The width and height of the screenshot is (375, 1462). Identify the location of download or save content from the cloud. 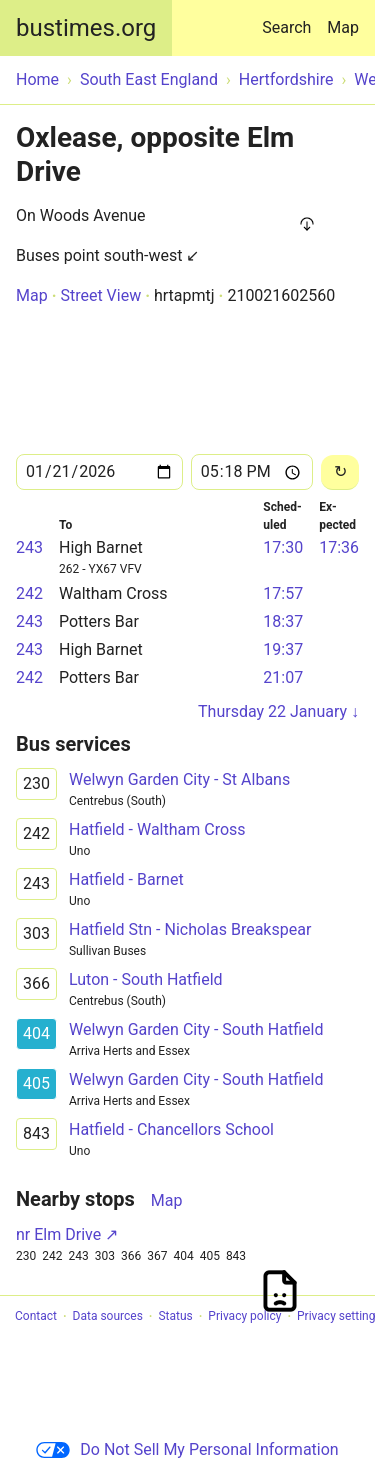
(307, 224).